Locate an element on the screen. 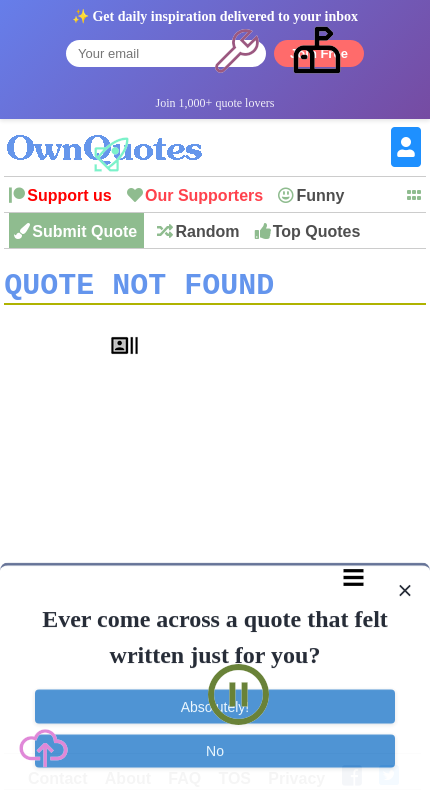 The height and width of the screenshot is (790, 430). open navigation menu is located at coordinates (353, 577).